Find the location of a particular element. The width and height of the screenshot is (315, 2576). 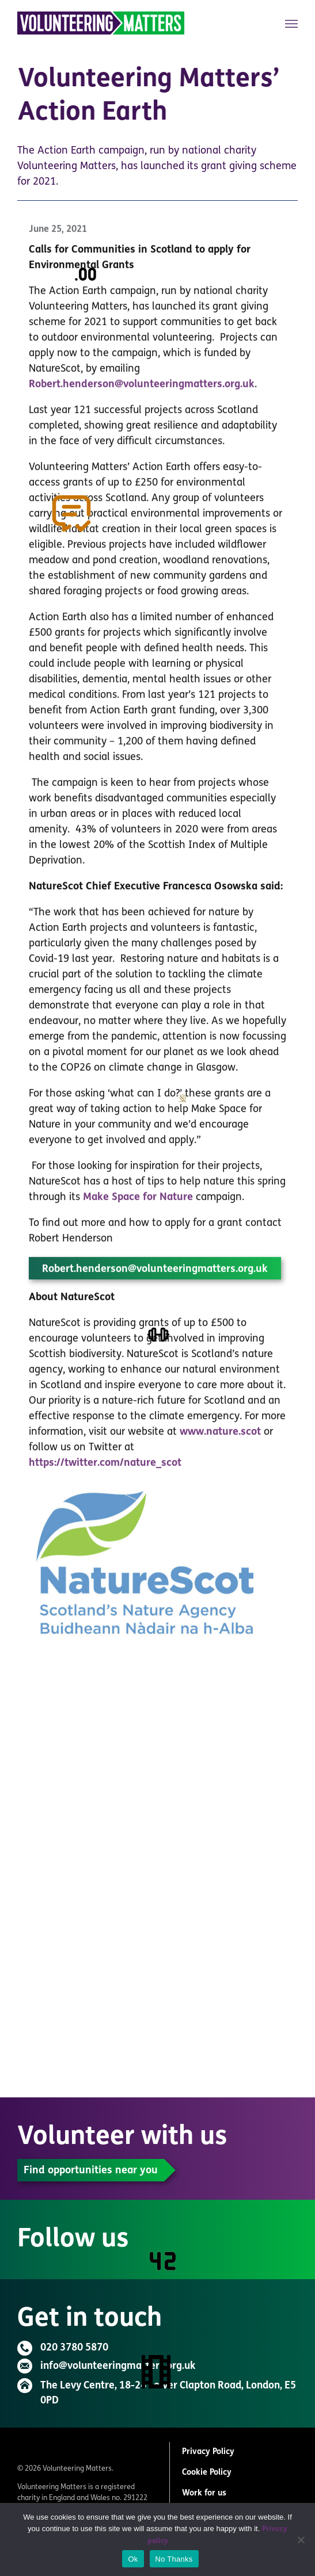

toggle decimal number formatting is located at coordinates (85, 274).